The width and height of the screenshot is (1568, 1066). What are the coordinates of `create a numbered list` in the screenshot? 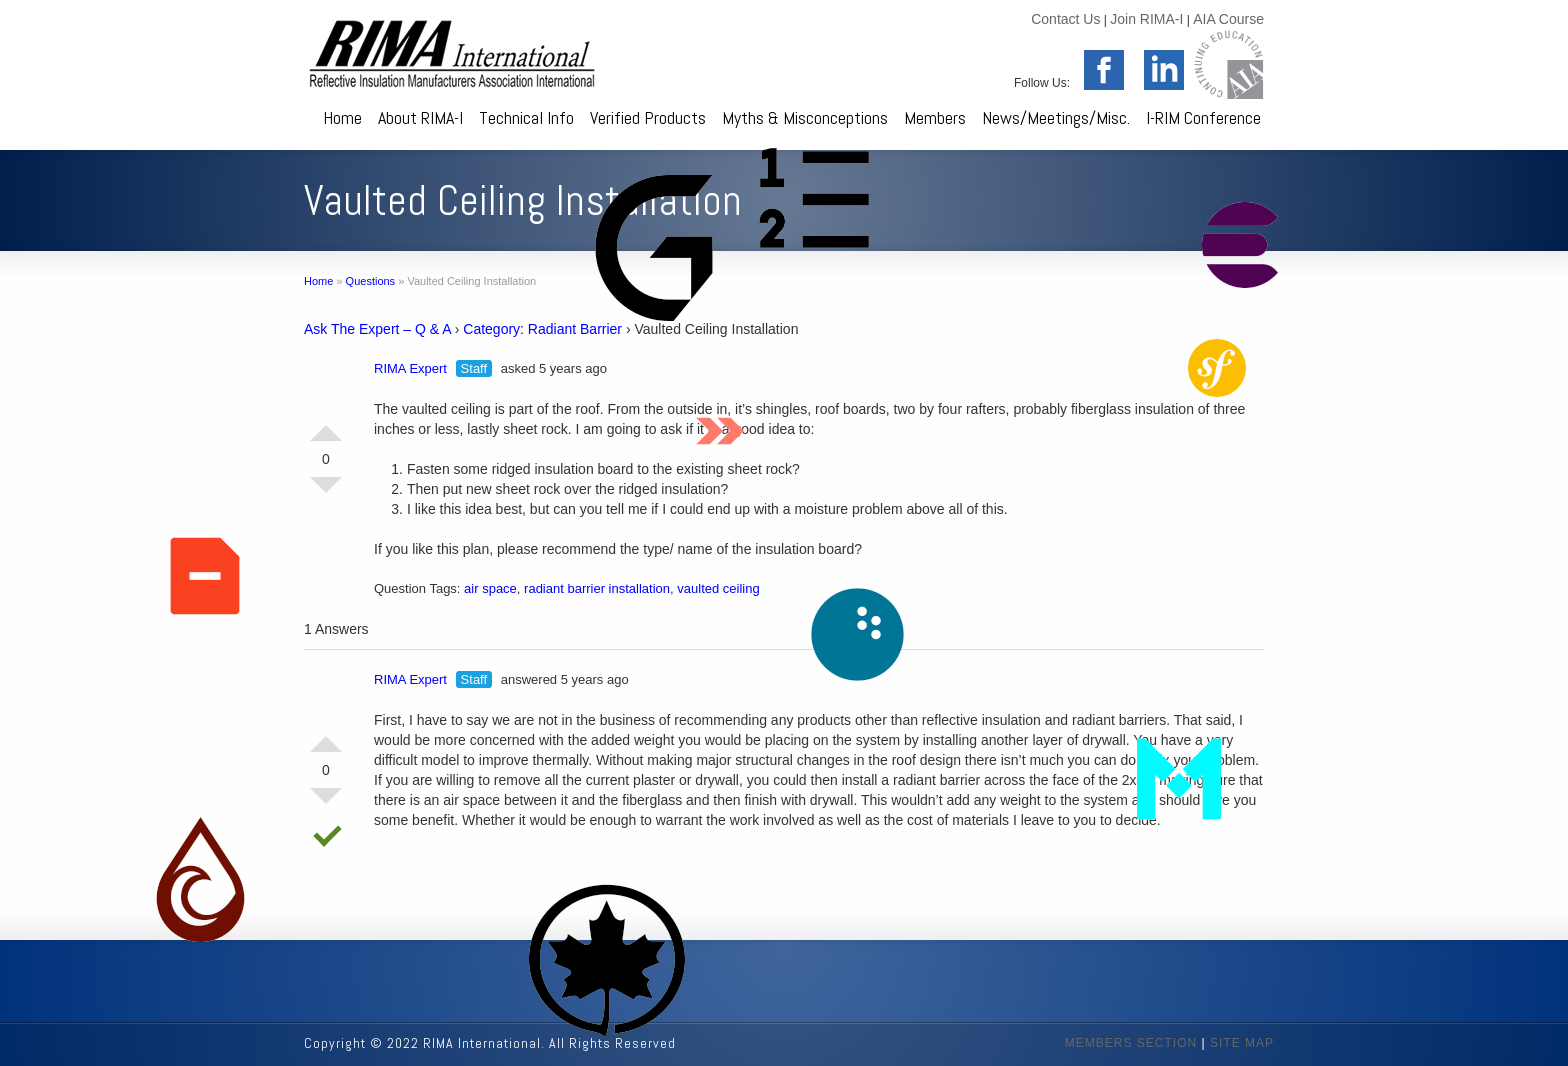 It's located at (814, 199).